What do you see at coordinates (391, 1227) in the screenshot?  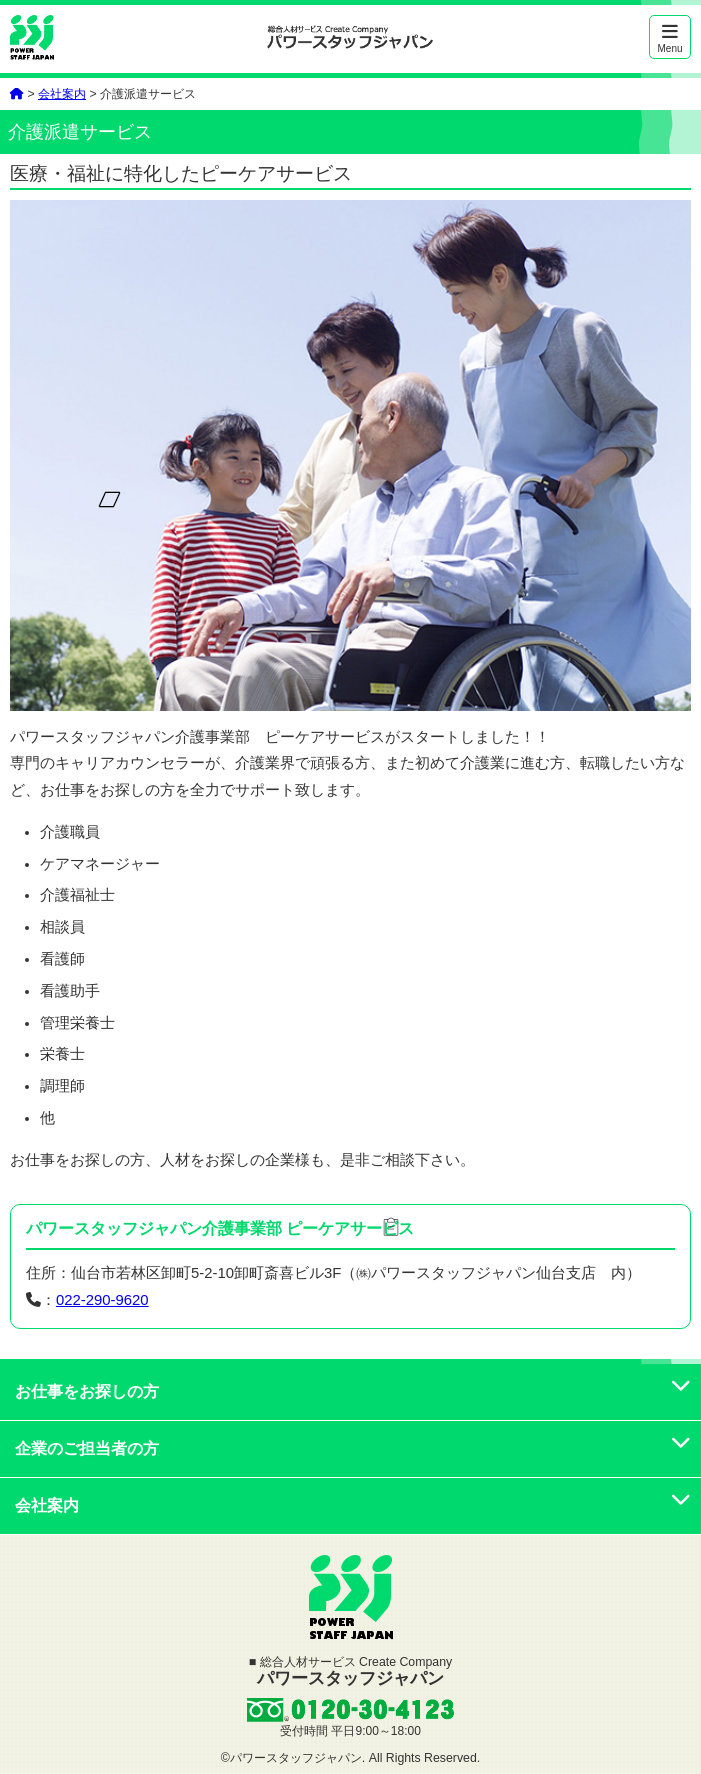 I see `view clipboard contents` at bounding box center [391, 1227].